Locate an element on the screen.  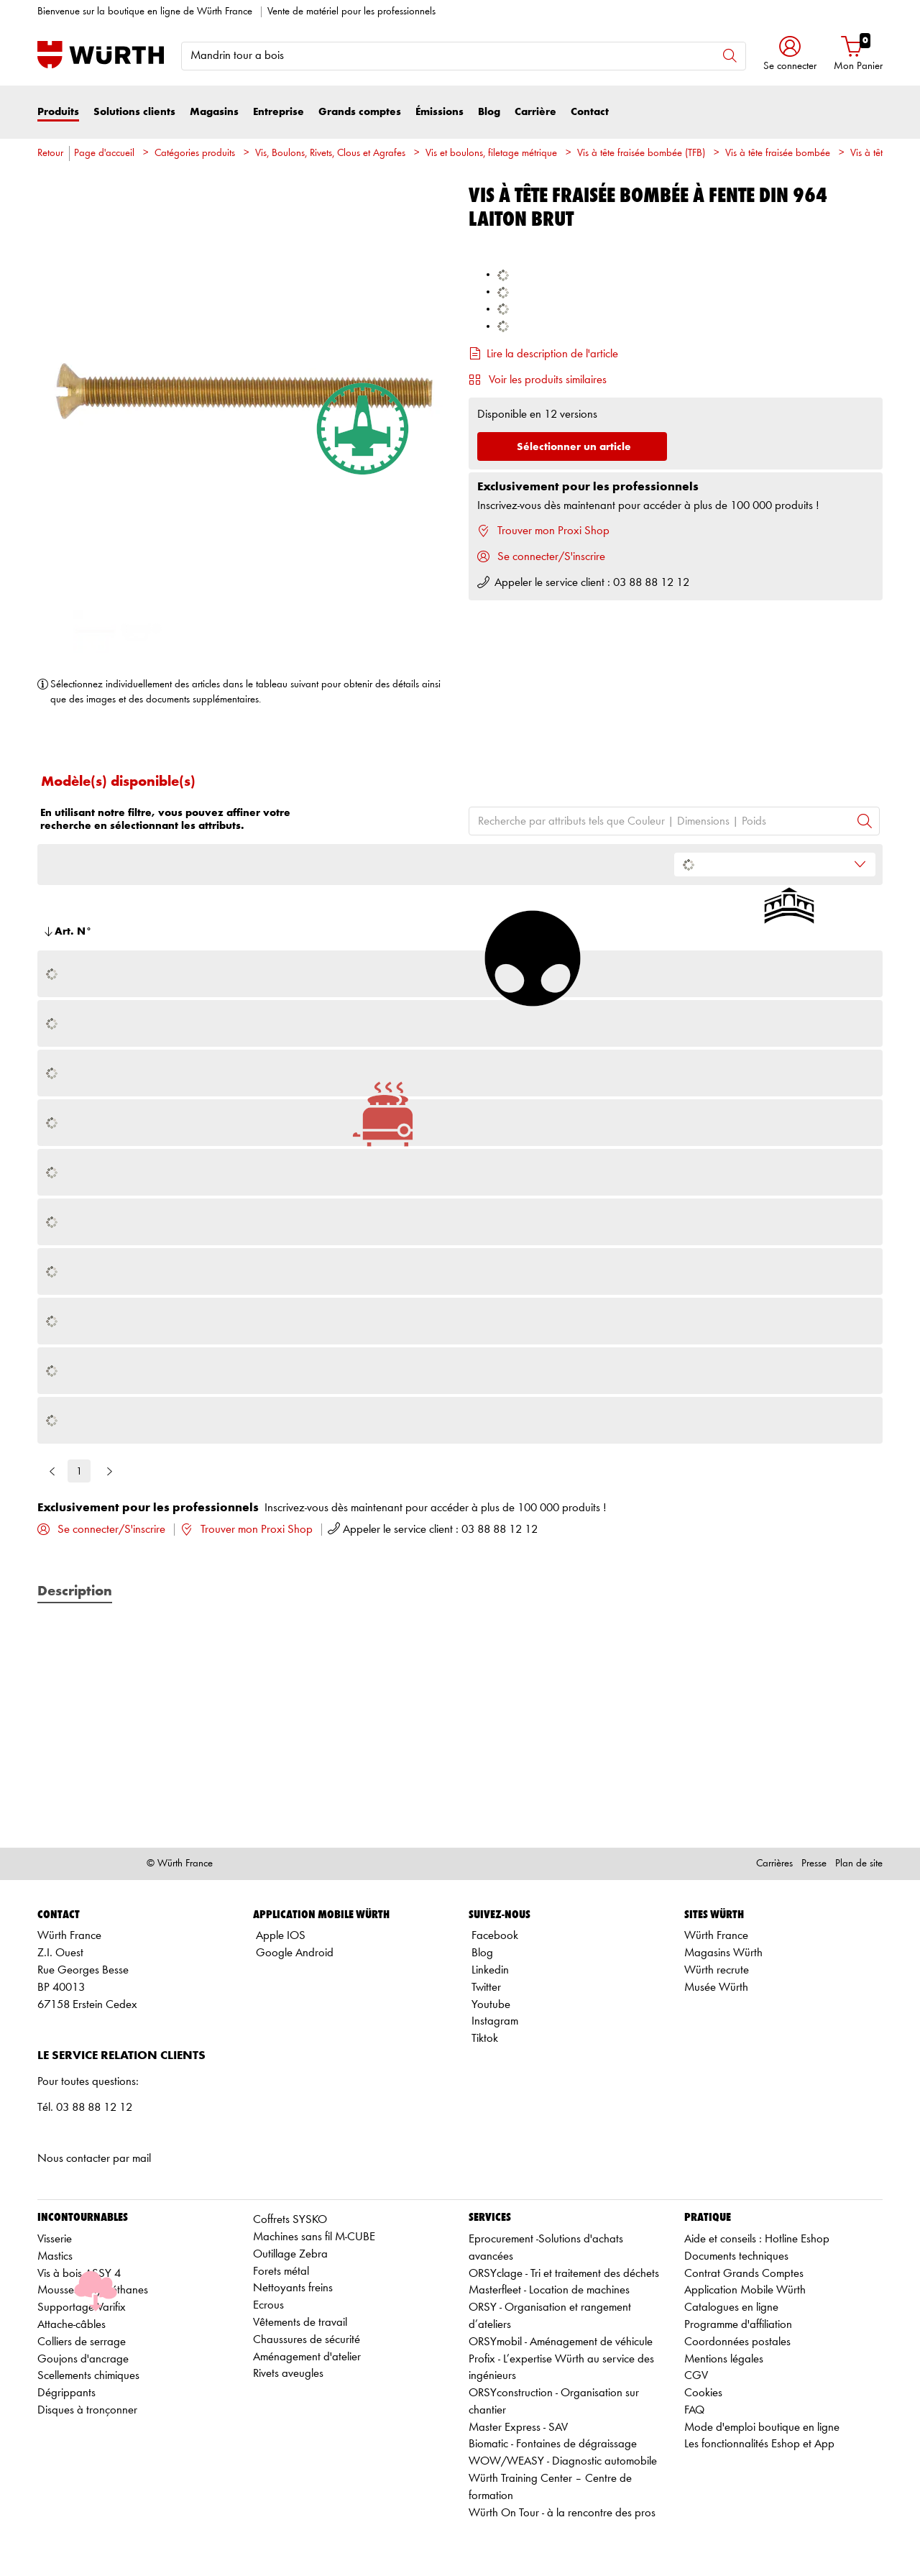
explore Venice or Italian landmarks is located at coordinates (789, 910).